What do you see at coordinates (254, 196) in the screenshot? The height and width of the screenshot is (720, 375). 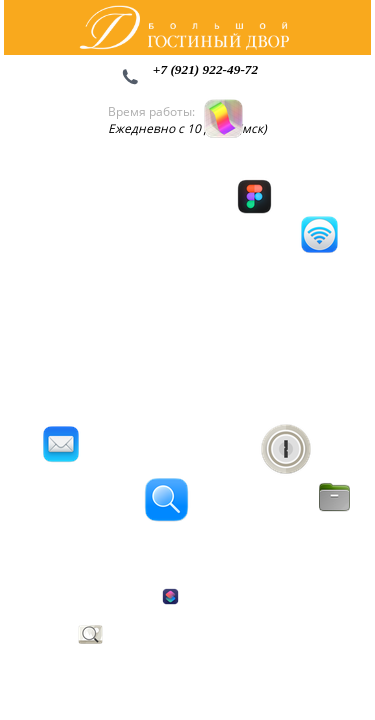 I see `open Figma design application` at bounding box center [254, 196].